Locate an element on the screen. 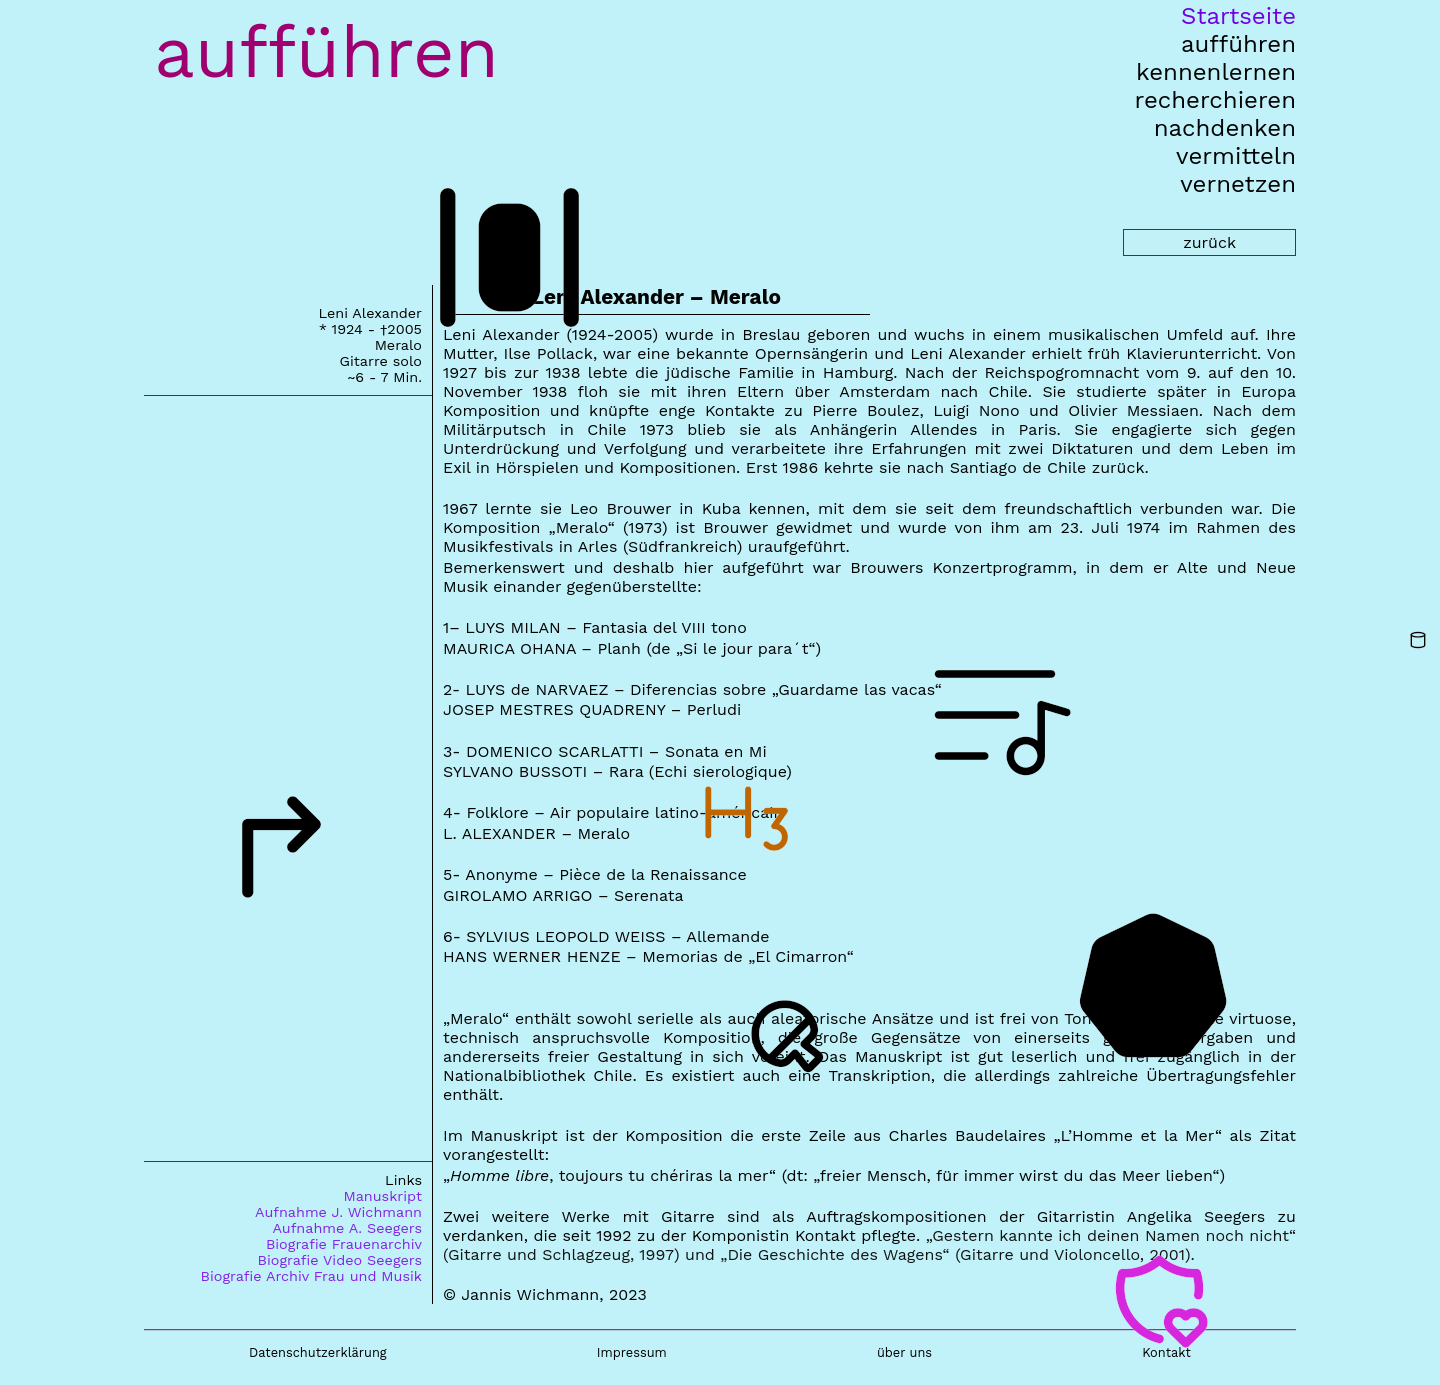 This screenshot has width=1440, height=1385. reply to a message or forward content is located at coordinates (274, 847).